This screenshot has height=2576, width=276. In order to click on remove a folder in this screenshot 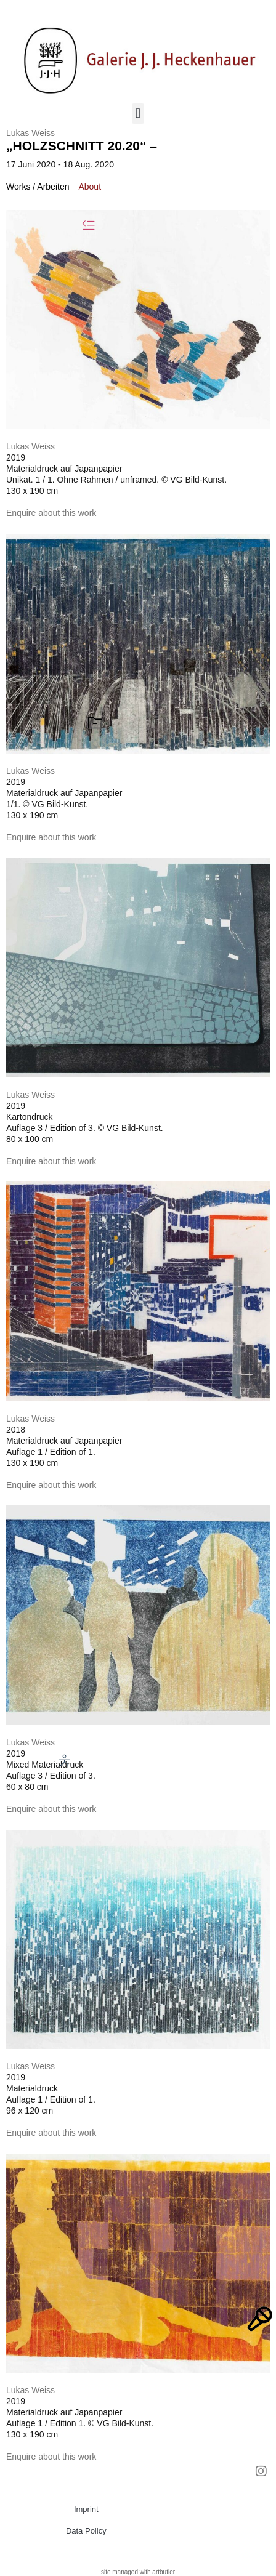, I will do `click(95, 722)`.